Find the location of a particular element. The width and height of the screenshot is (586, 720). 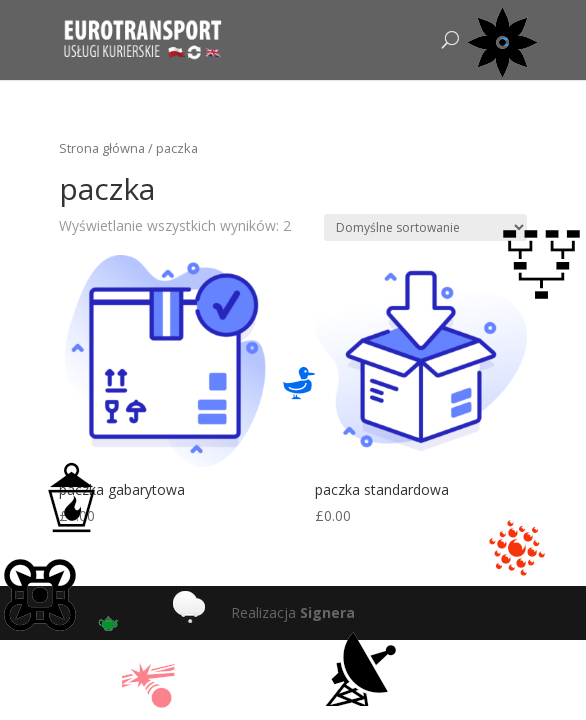

access tea or beverage-related features is located at coordinates (108, 623).